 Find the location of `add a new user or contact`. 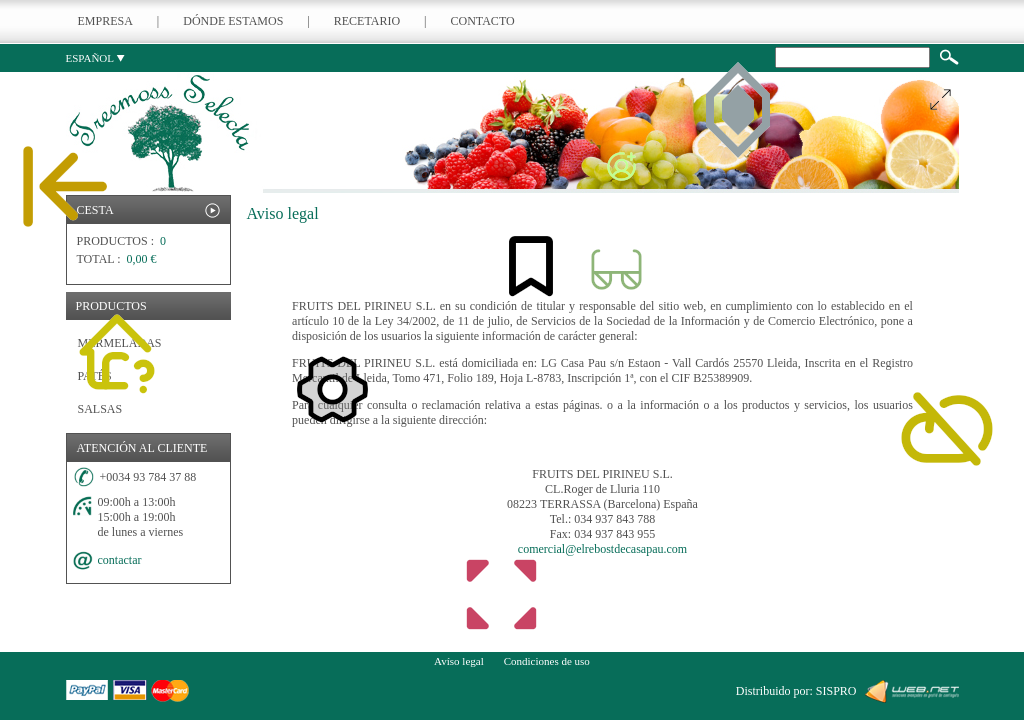

add a new user or contact is located at coordinates (621, 166).